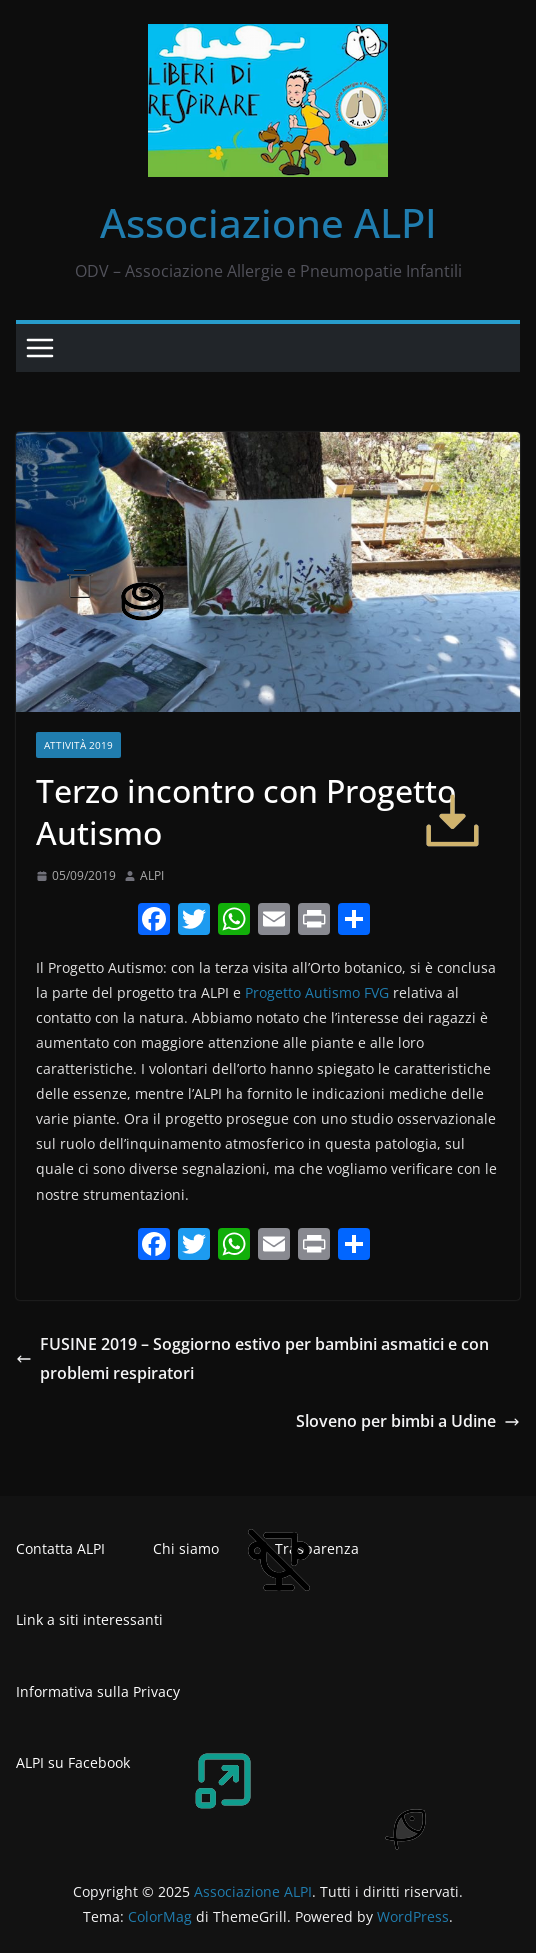 The height and width of the screenshot is (1953, 536). Describe the element at coordinates (452, 822) in the screenshot. I see `download a file to your device` at that location.